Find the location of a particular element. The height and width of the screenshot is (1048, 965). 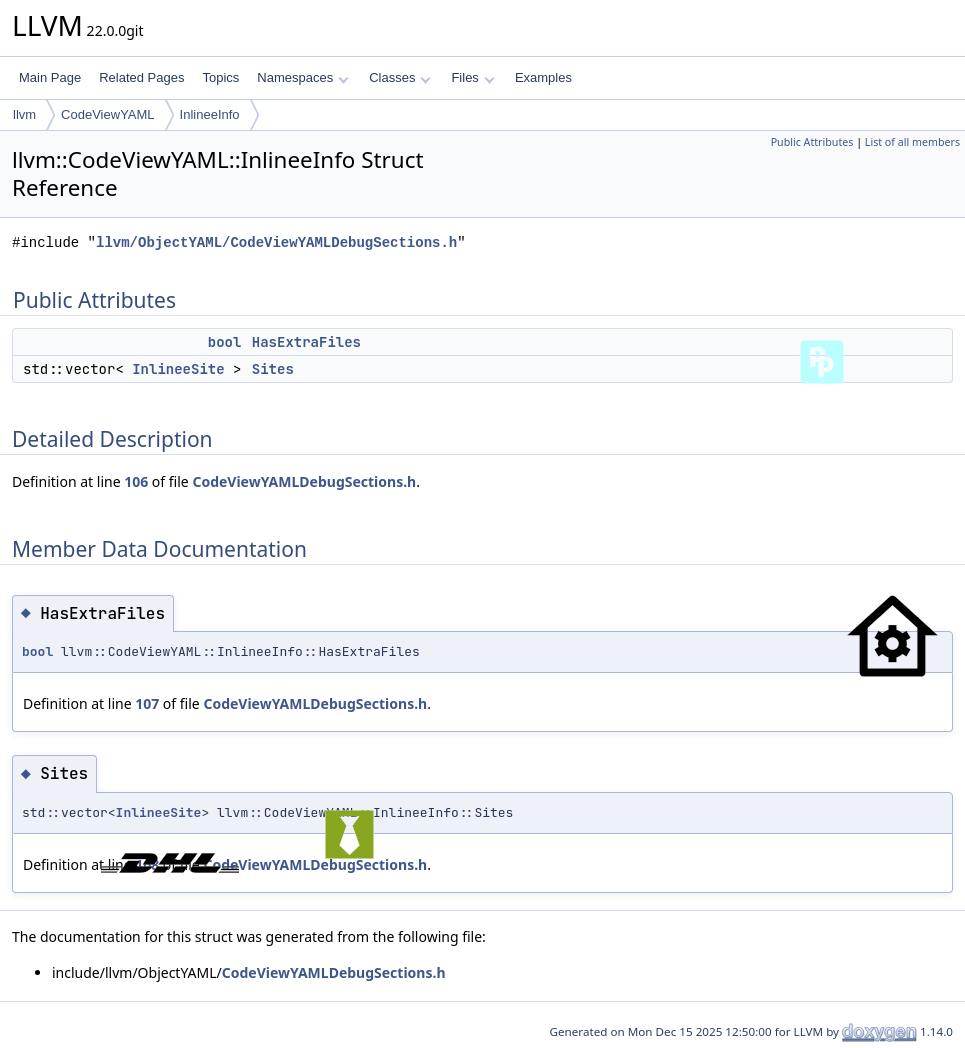

access home settings is located at coordinates (892, 639).